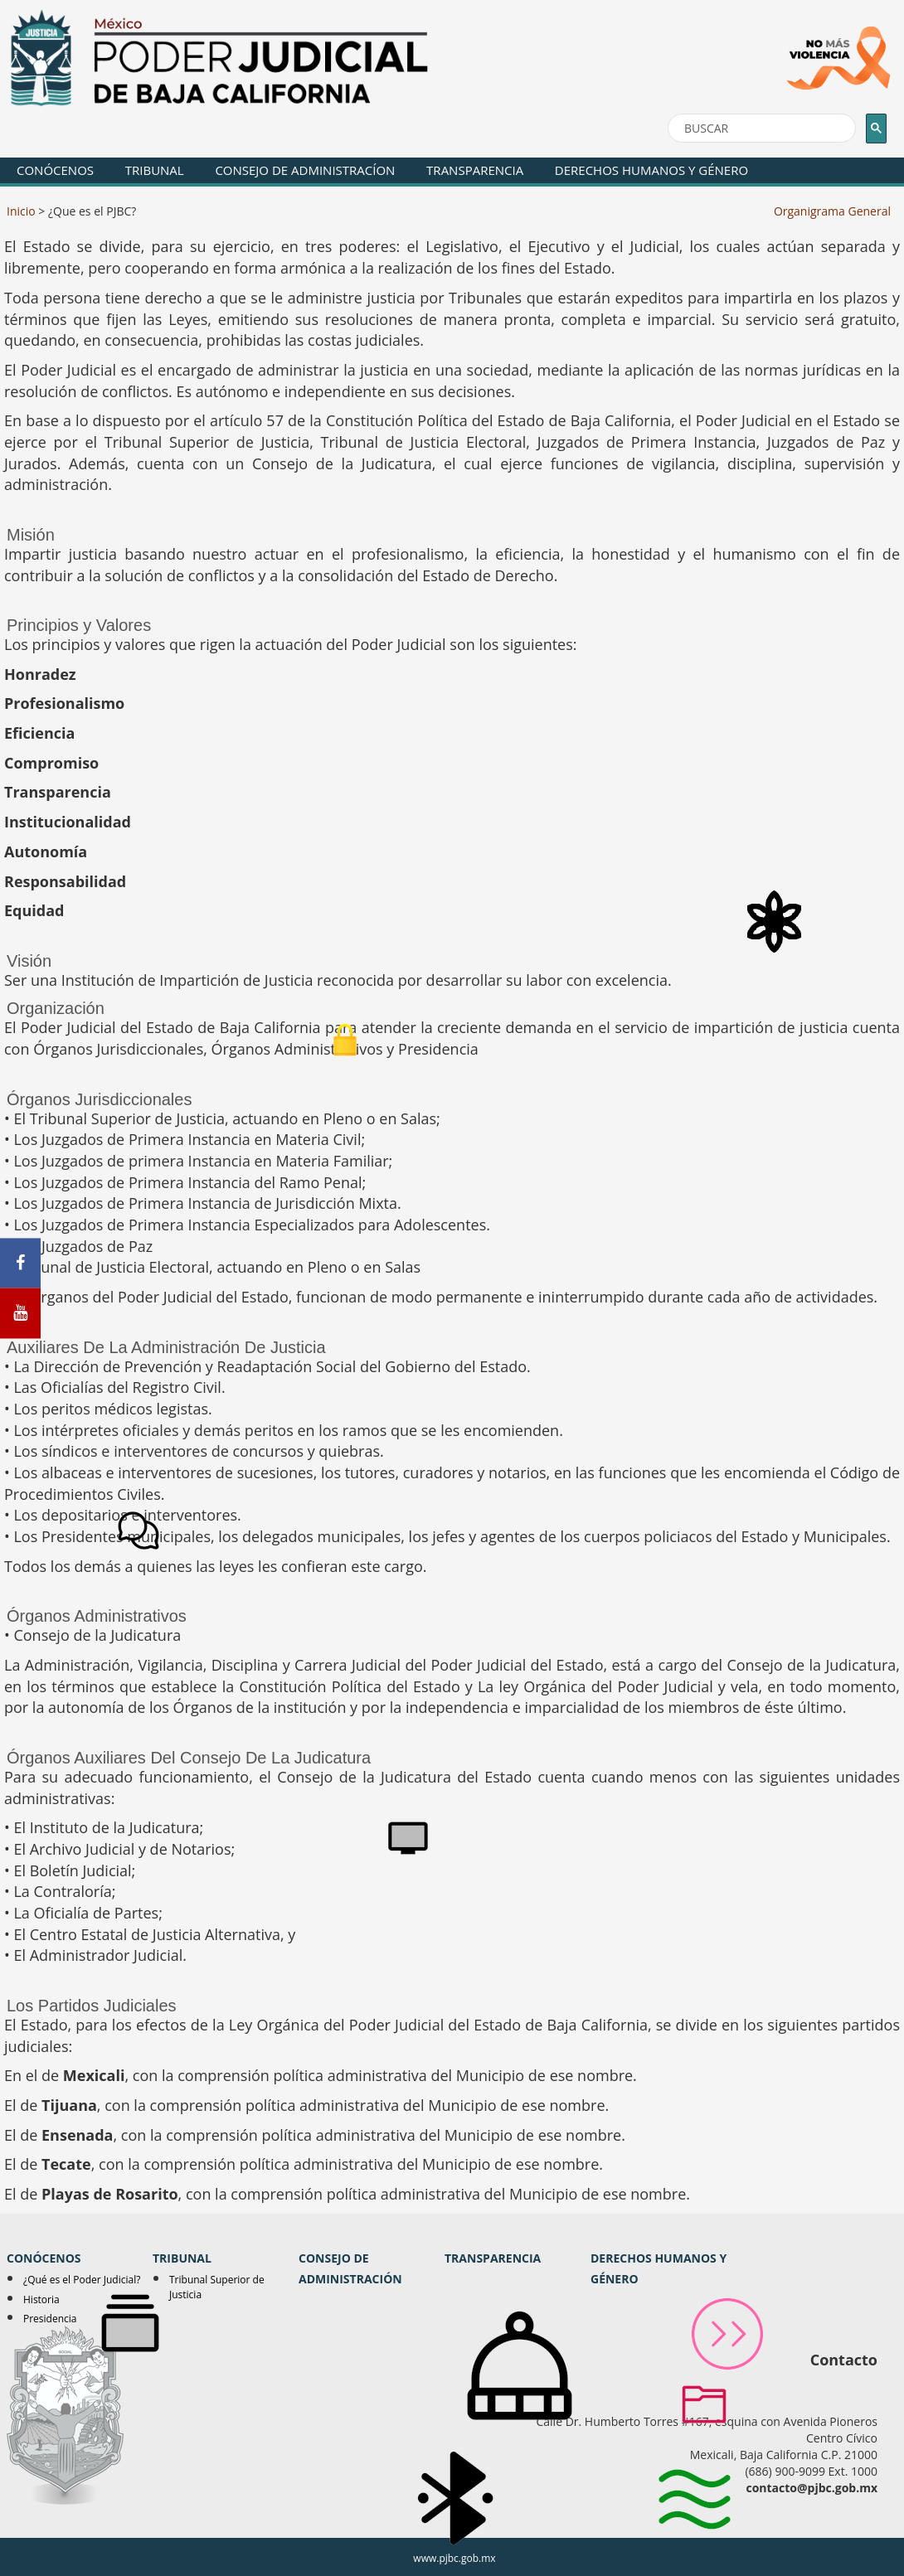 This screenshot has height=2576, width=904. Describe the element at coordinates (704, 2404) in the screenshot. I see `open file folder` at that location.